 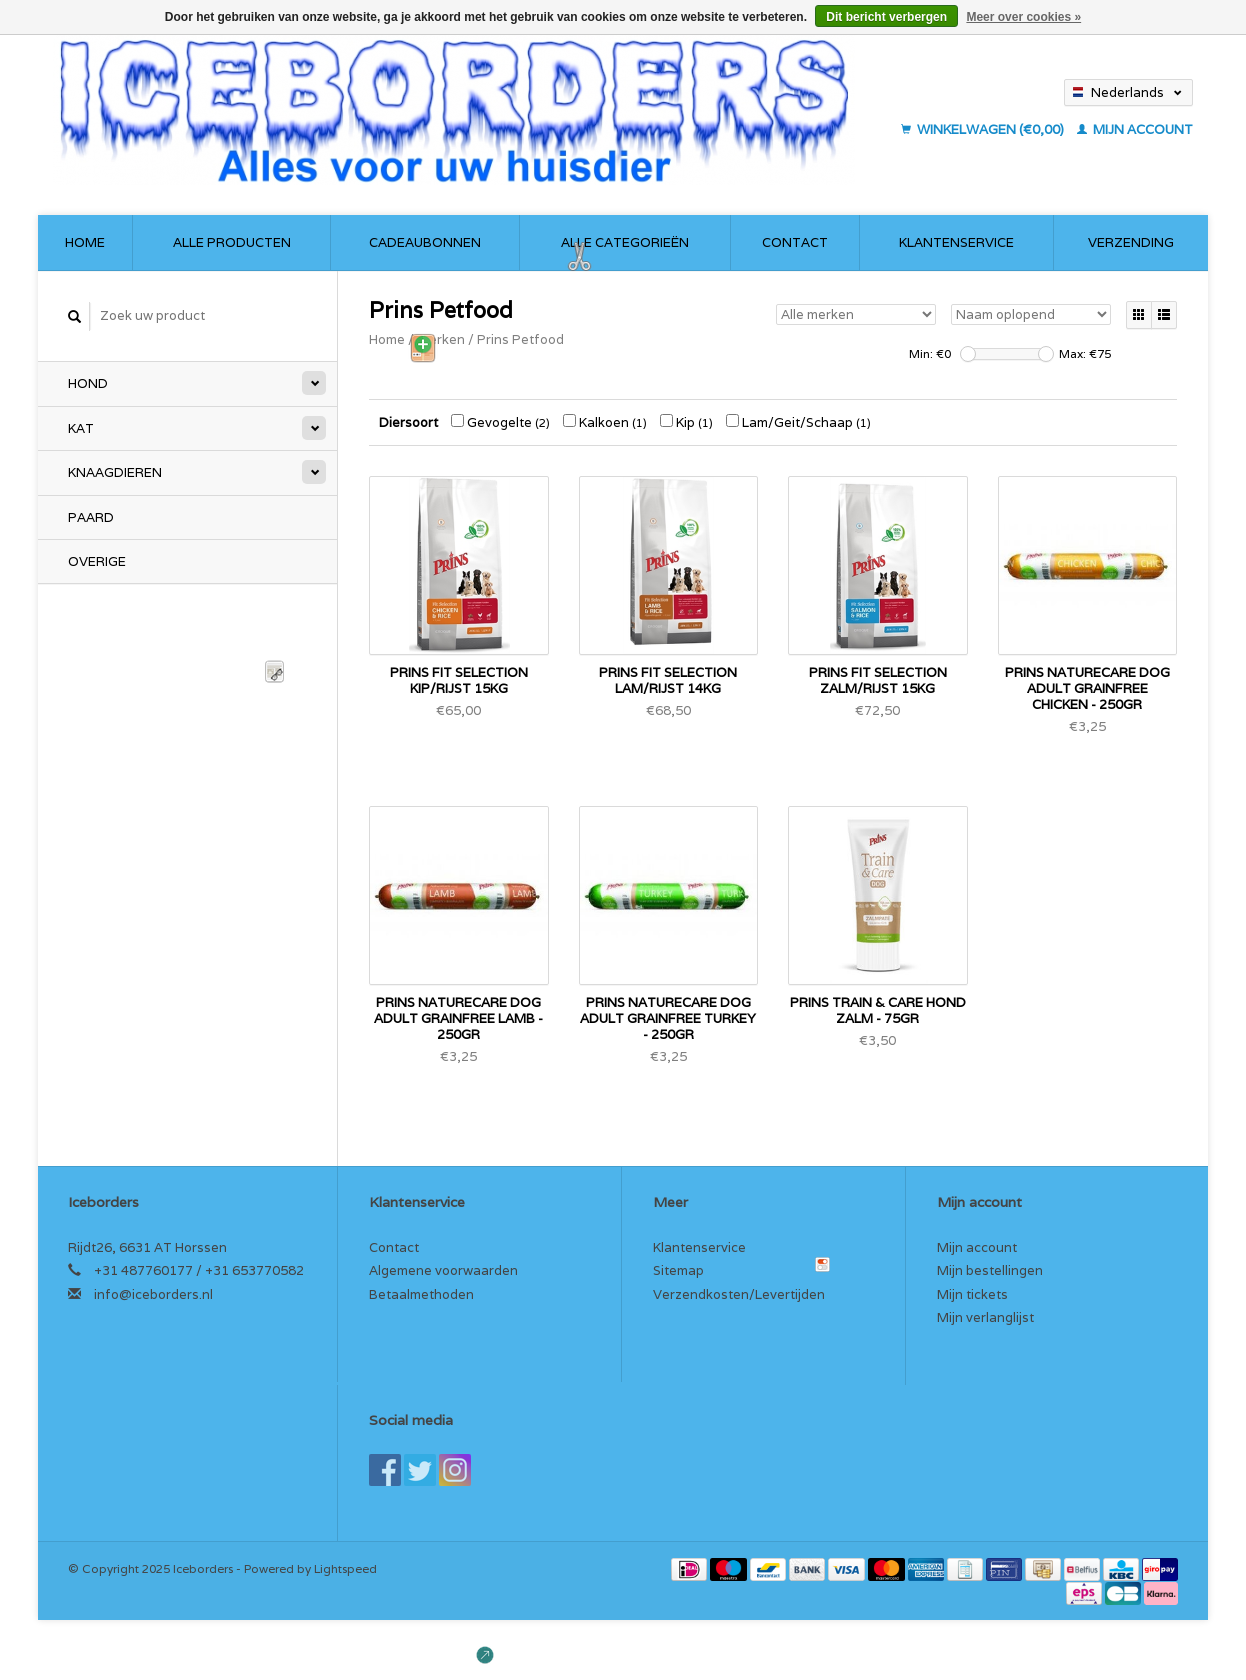 What do you see at coordinates (423, 348) in the screenshot?
I see `add or install a new software package` at bounding box center [423, 348].